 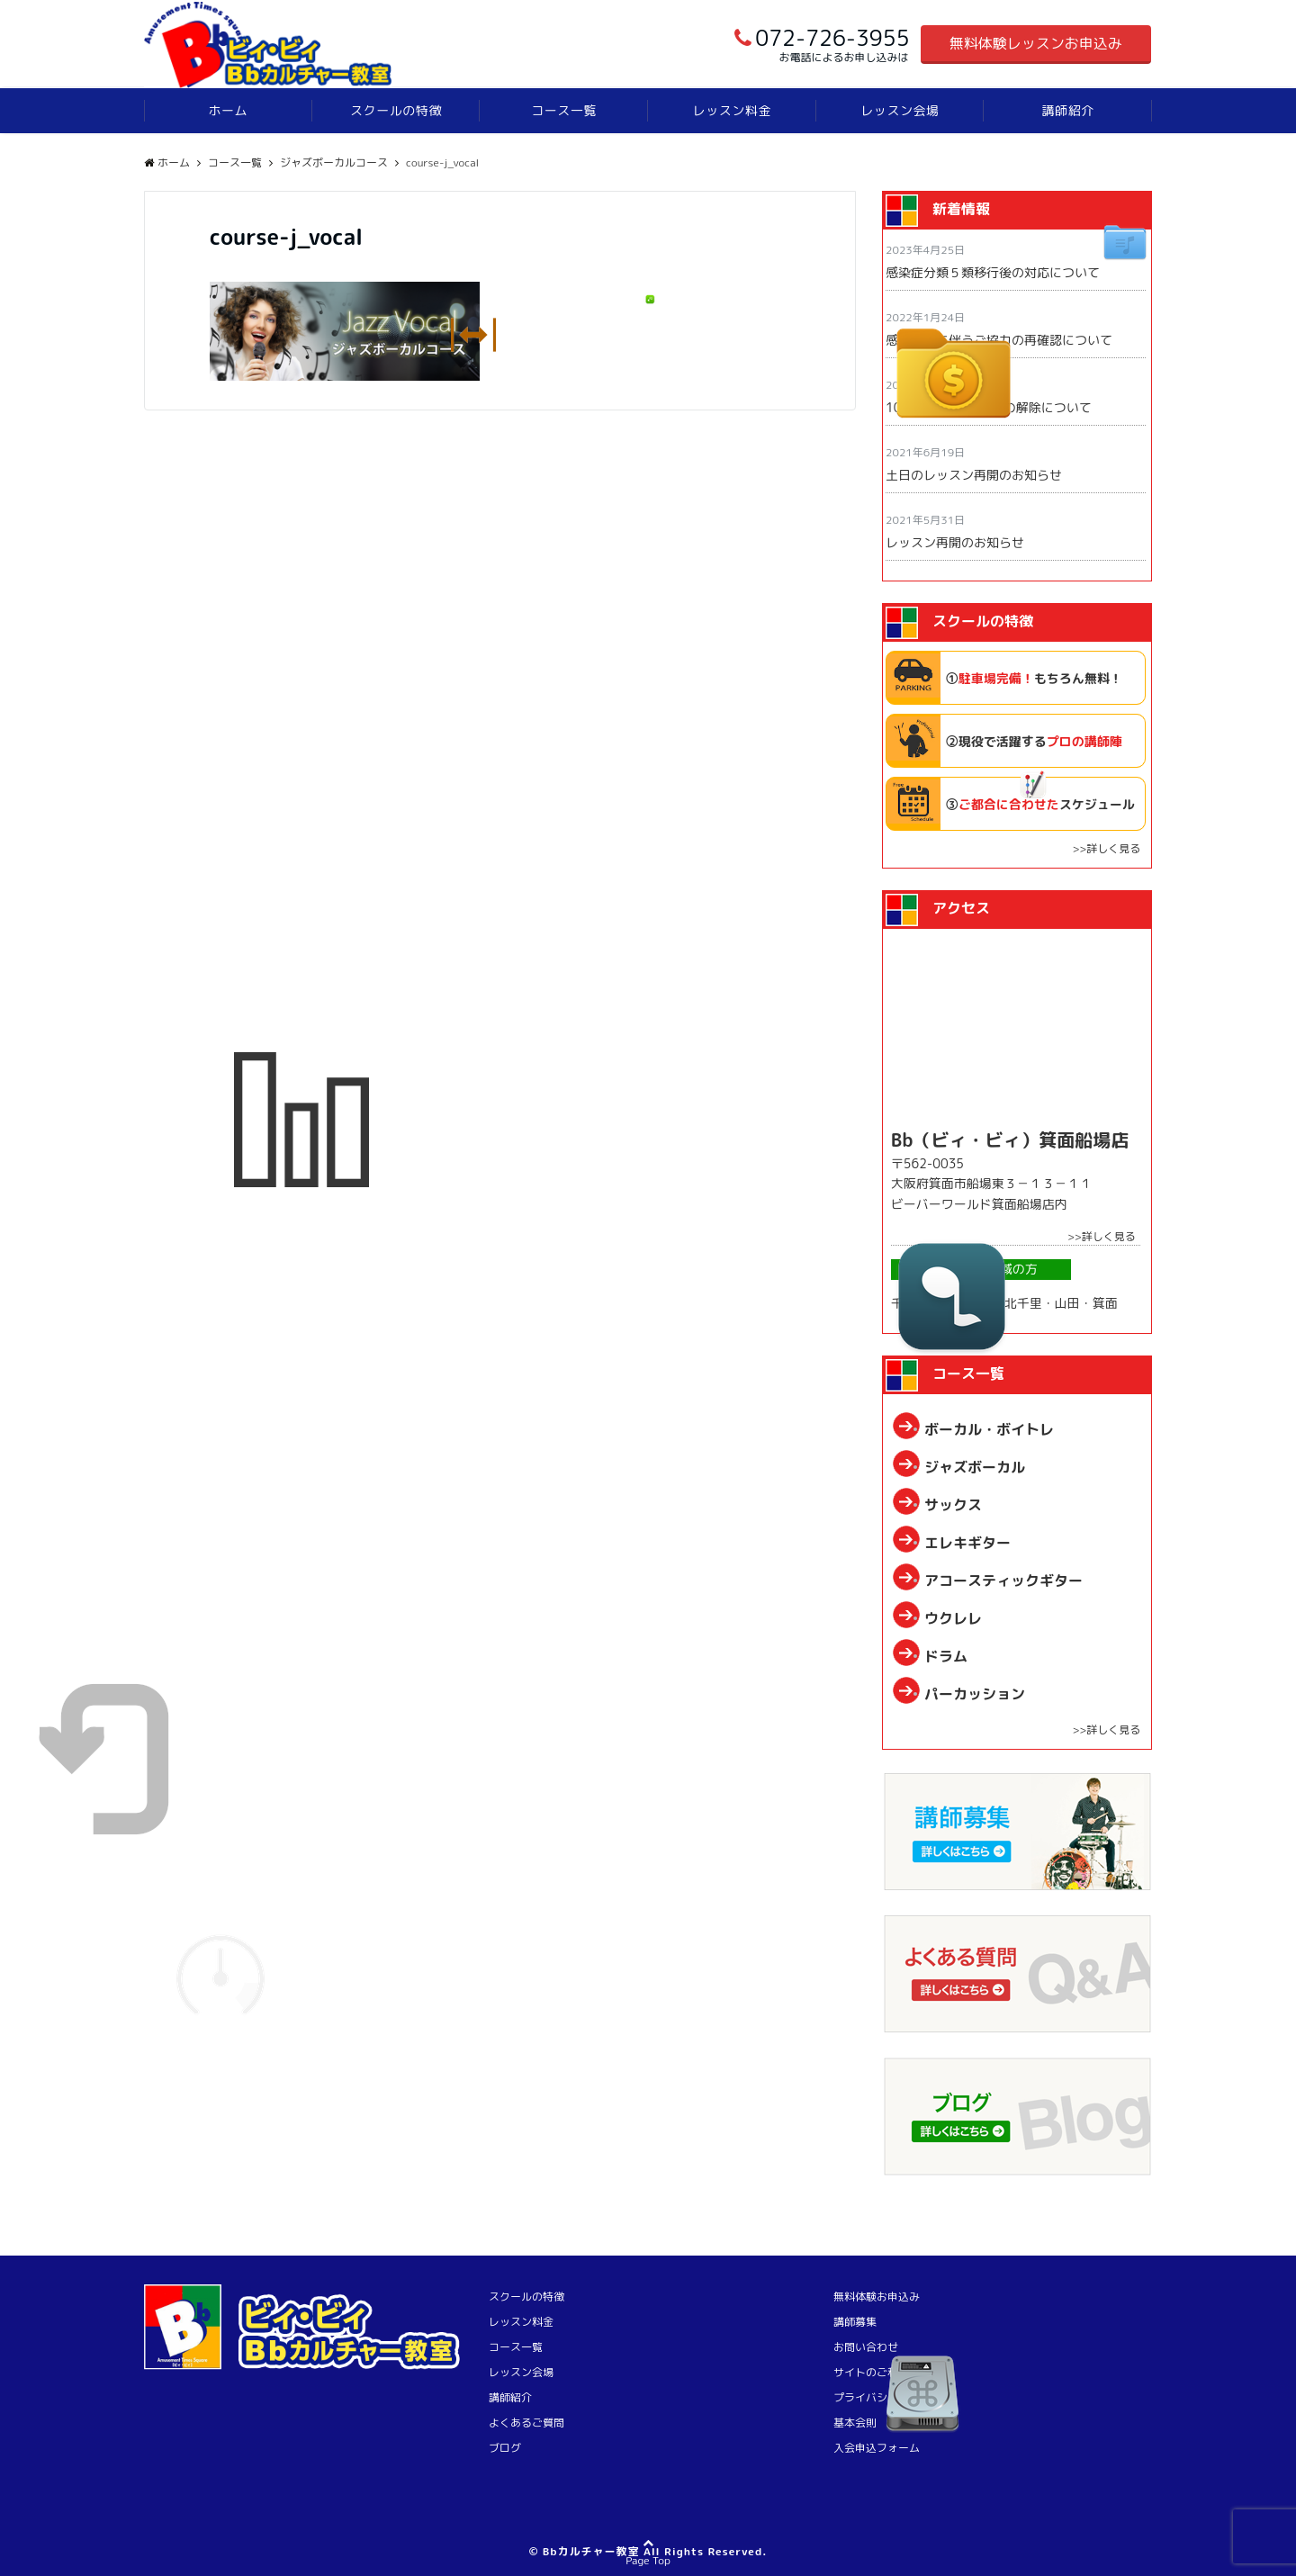 I want to click on wrap text or content to the next line, so click(x=114, y=1759).